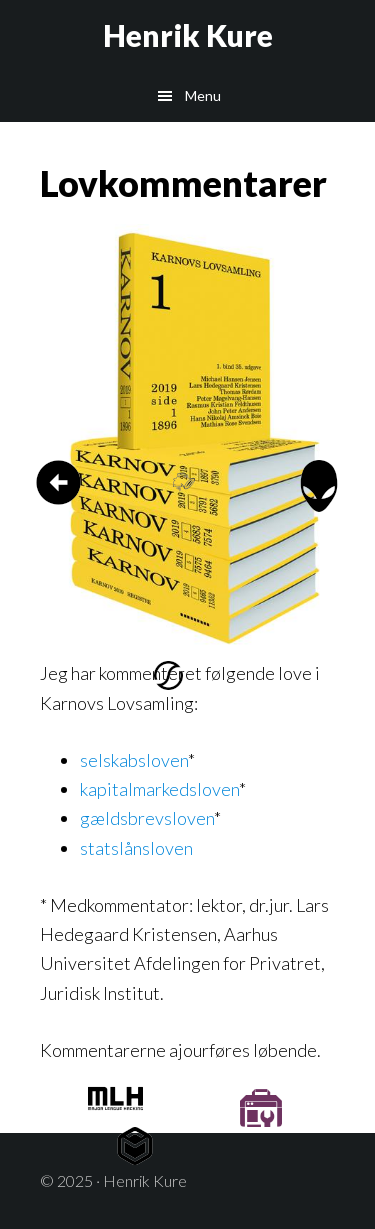 The width and height of the screenshot is (375, 1229). Describe the element at coordinates (58, 482) in the screenshot. I see `go back to the previous screen` at that location.